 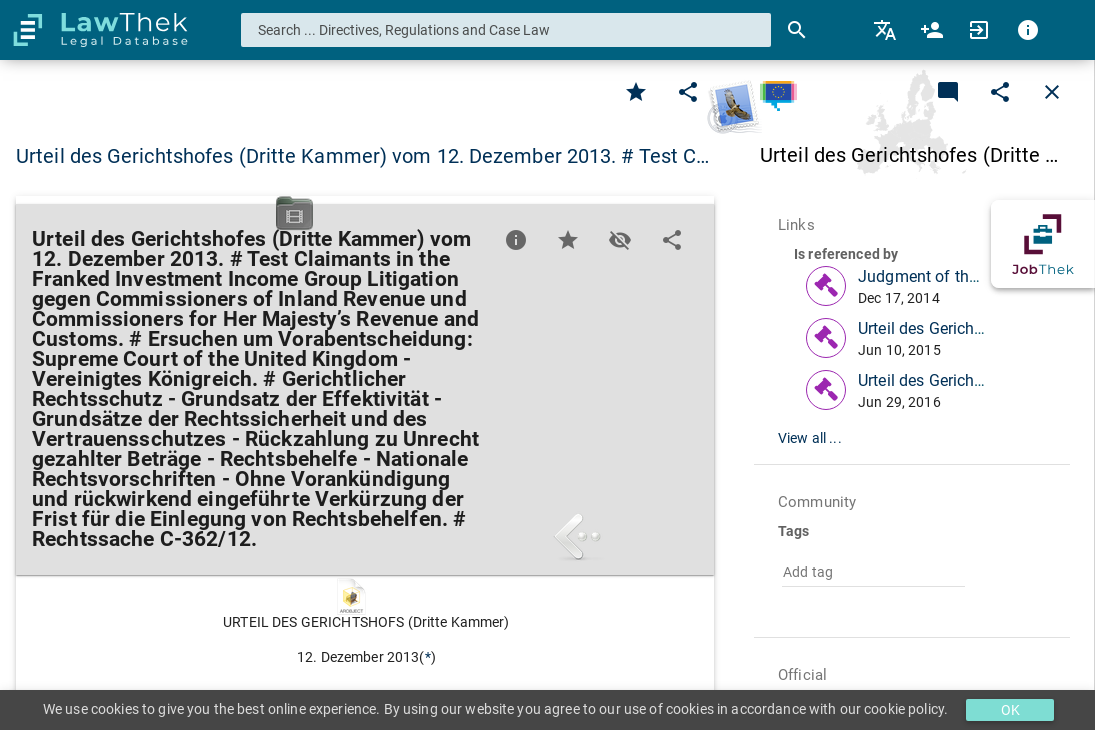 What do you see at coordinates (577, 536) in the screenshot?
I see `go back to the previous screen or page` at bounding box center [577, 536].